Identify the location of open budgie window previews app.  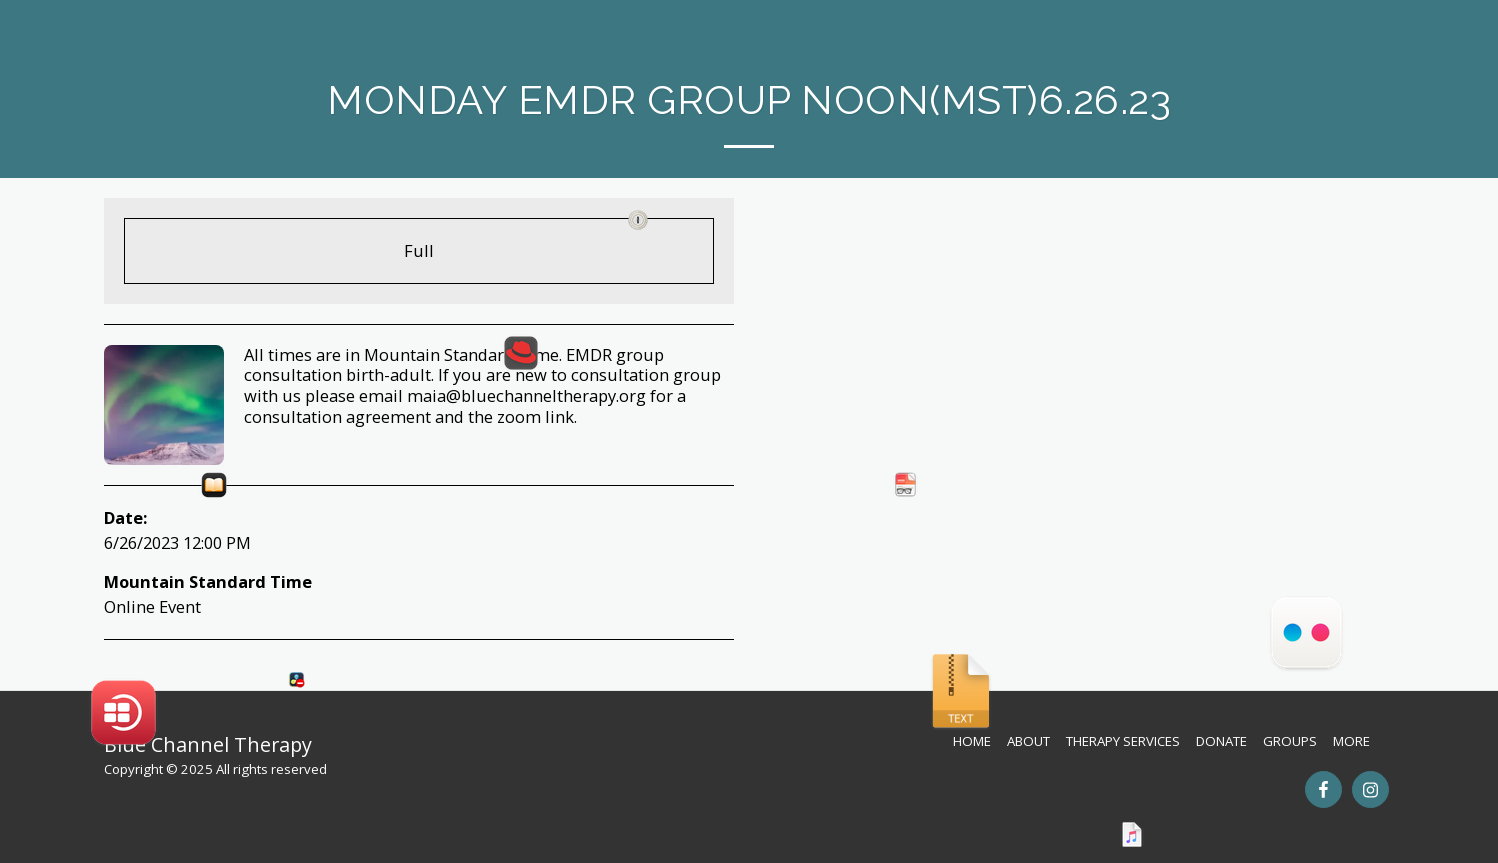
(123, 712).